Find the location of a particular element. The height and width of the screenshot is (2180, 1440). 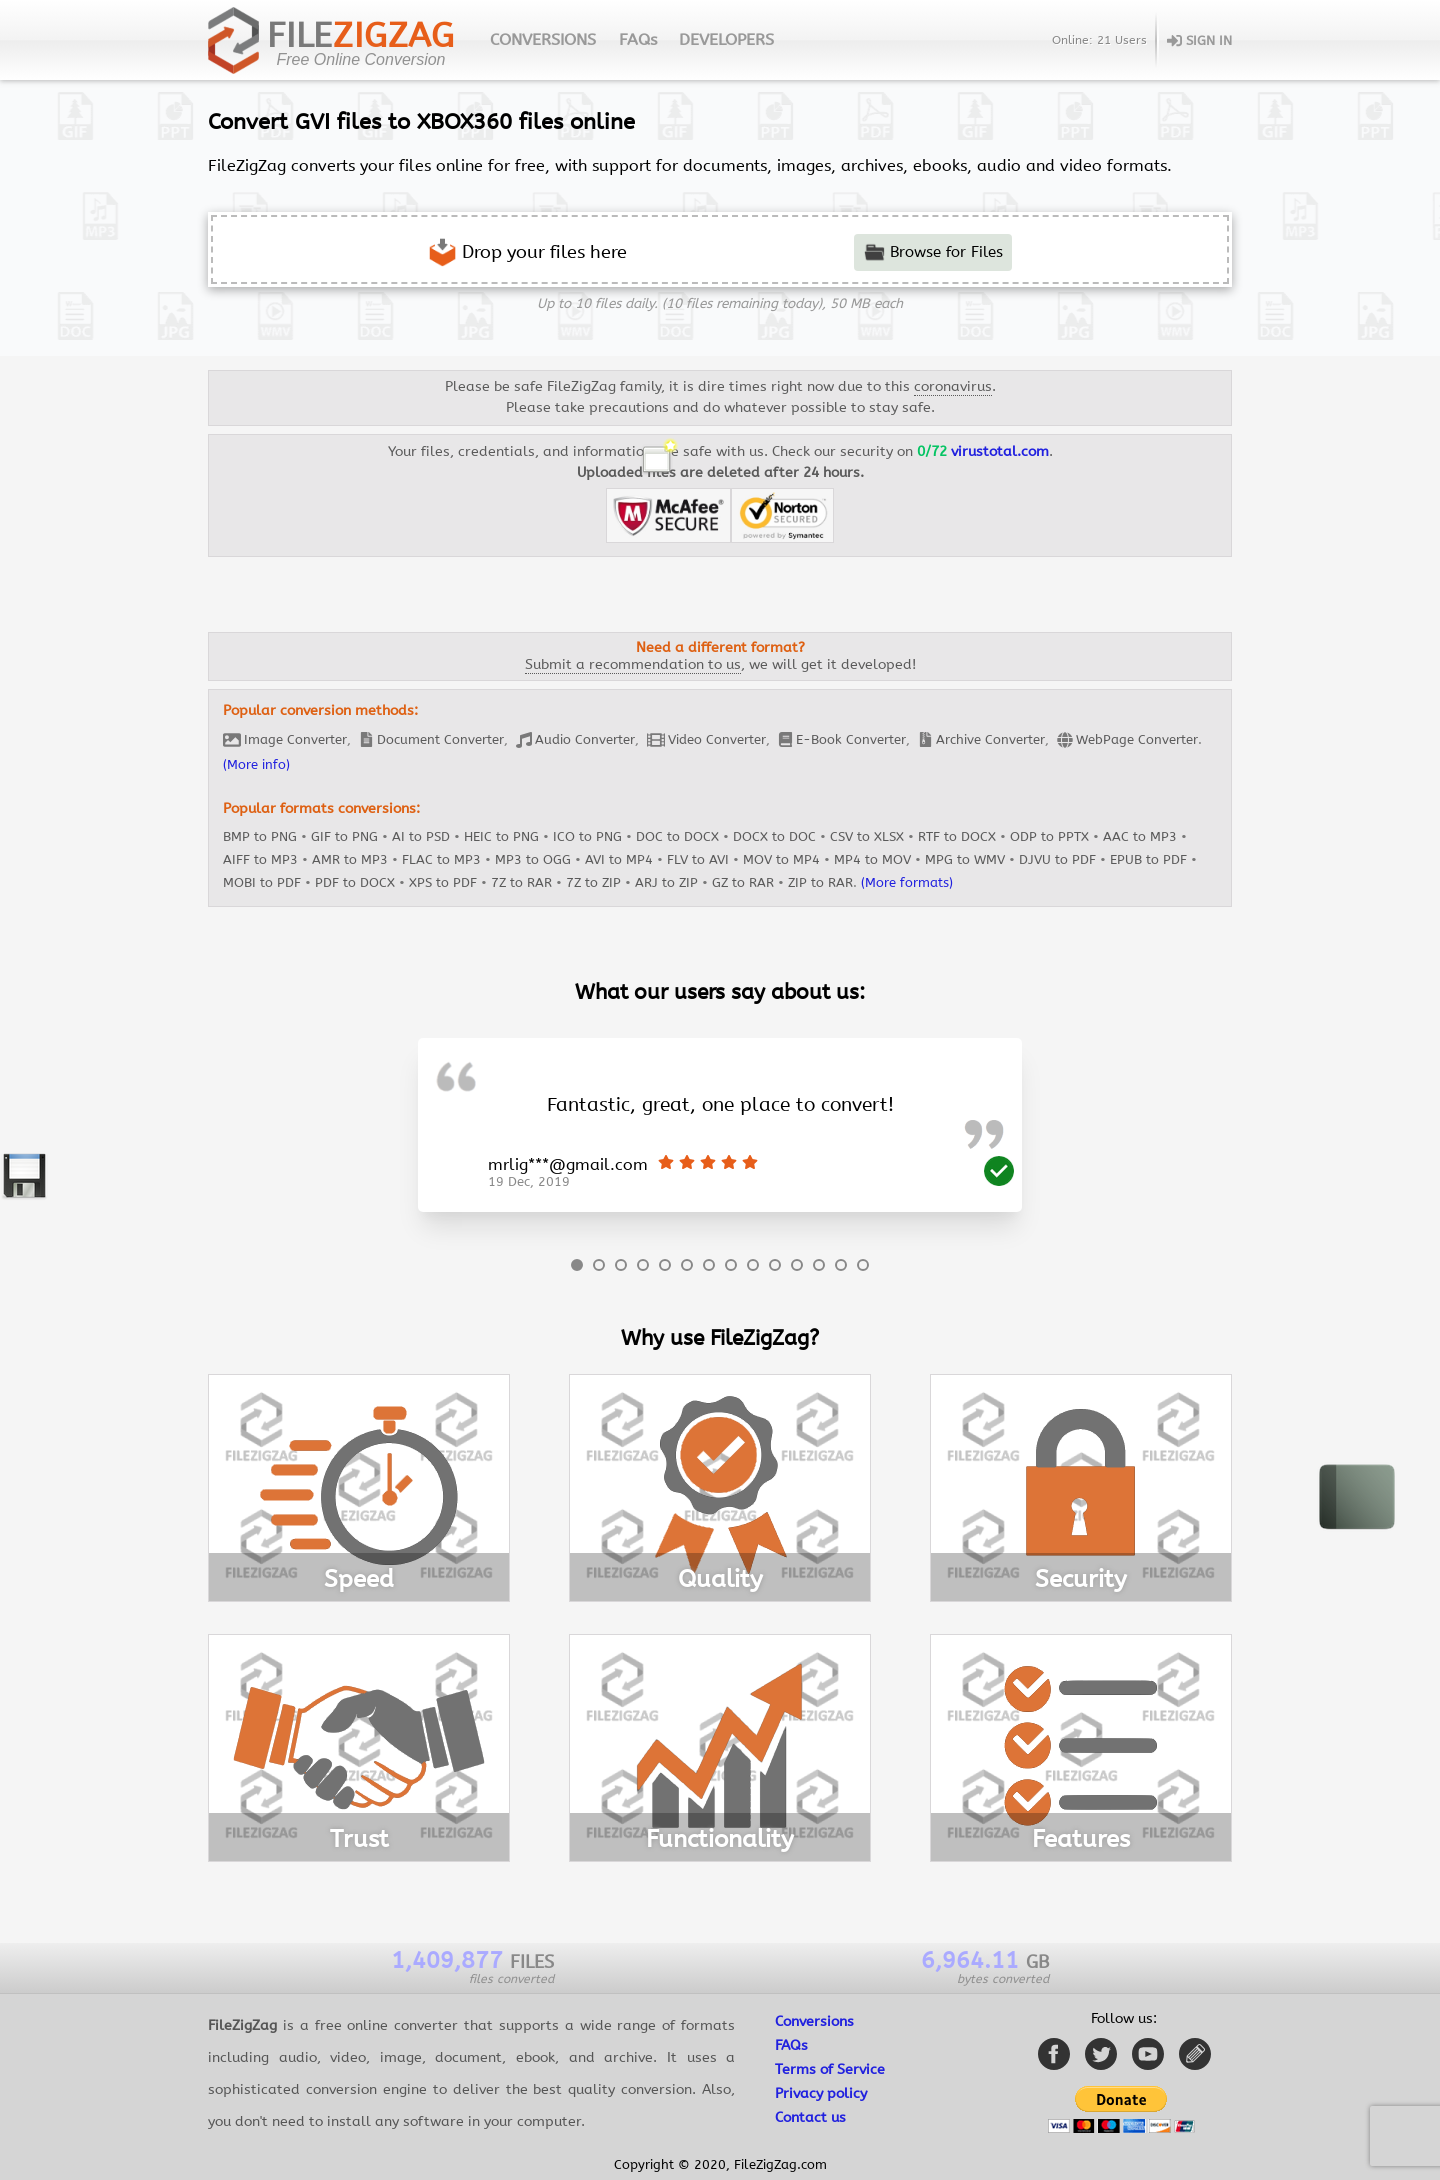

confirm or accept an action is located at coordinates (999, 1171).